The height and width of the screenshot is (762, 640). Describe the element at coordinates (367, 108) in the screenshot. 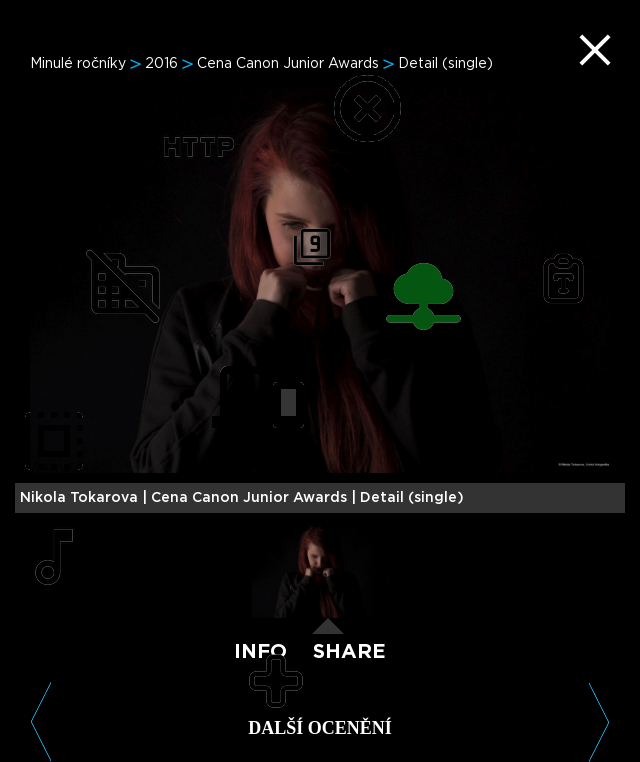

I see `close or dismiss a dialog` at that location.